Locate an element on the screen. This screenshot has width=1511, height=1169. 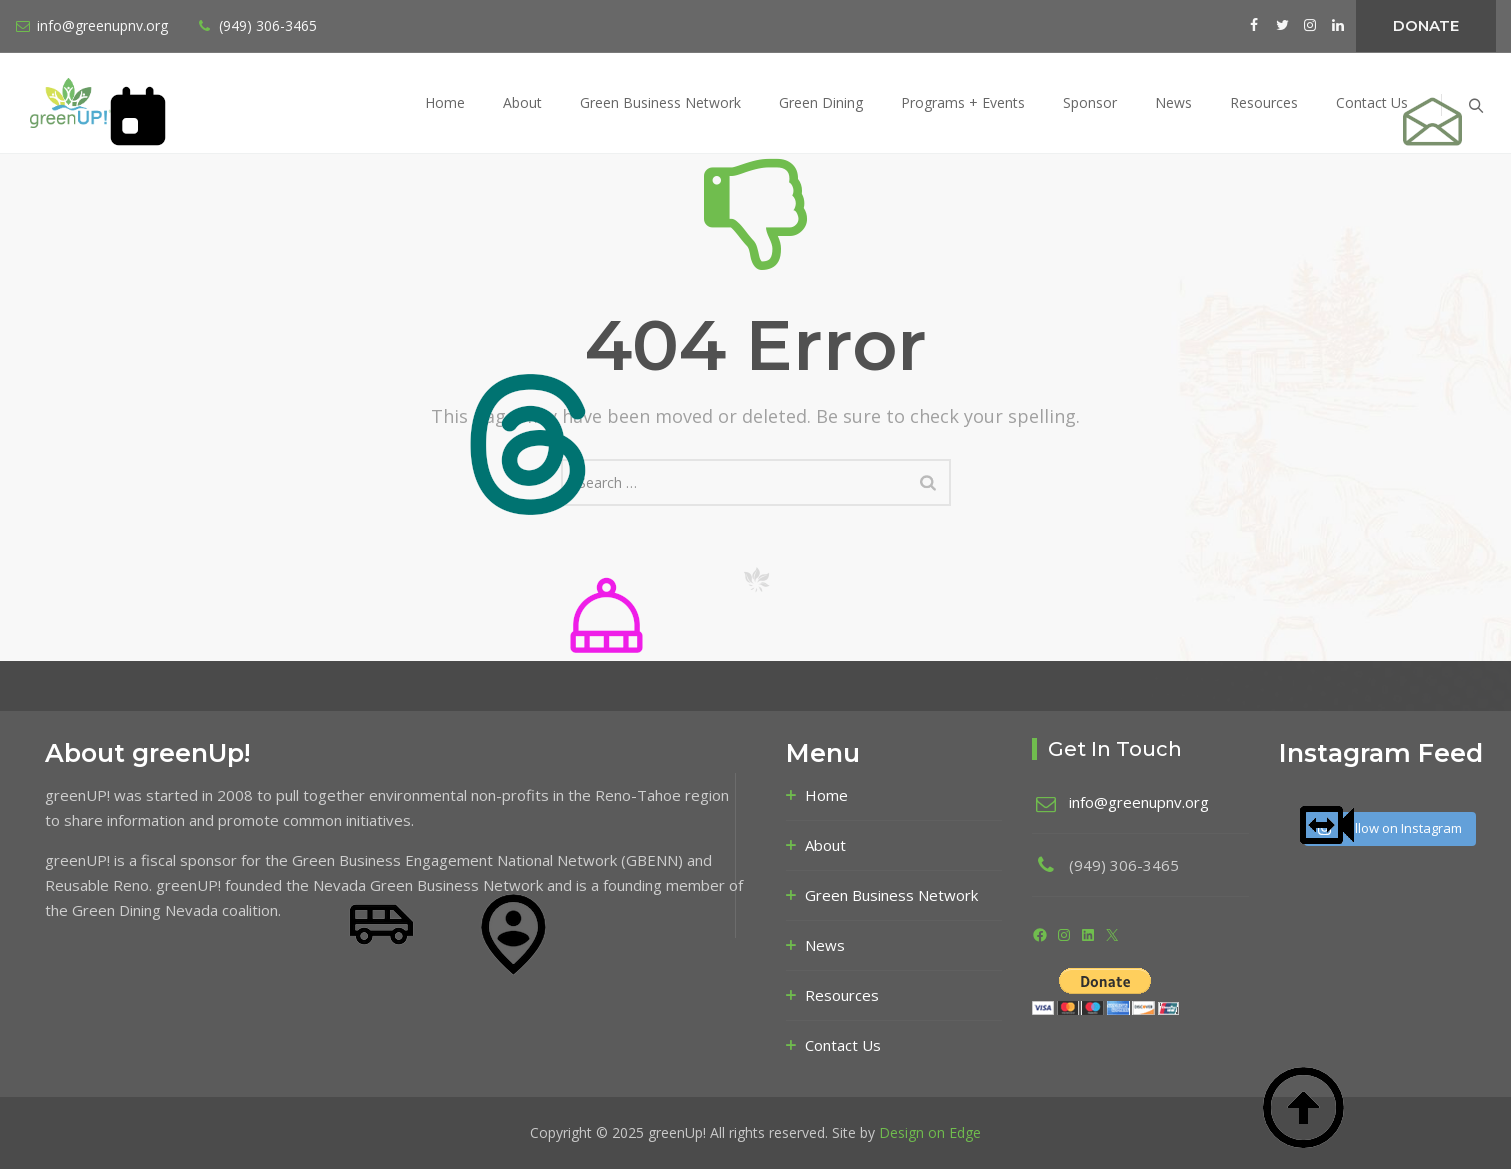
view read messages is located at coordinates (1432, 123).